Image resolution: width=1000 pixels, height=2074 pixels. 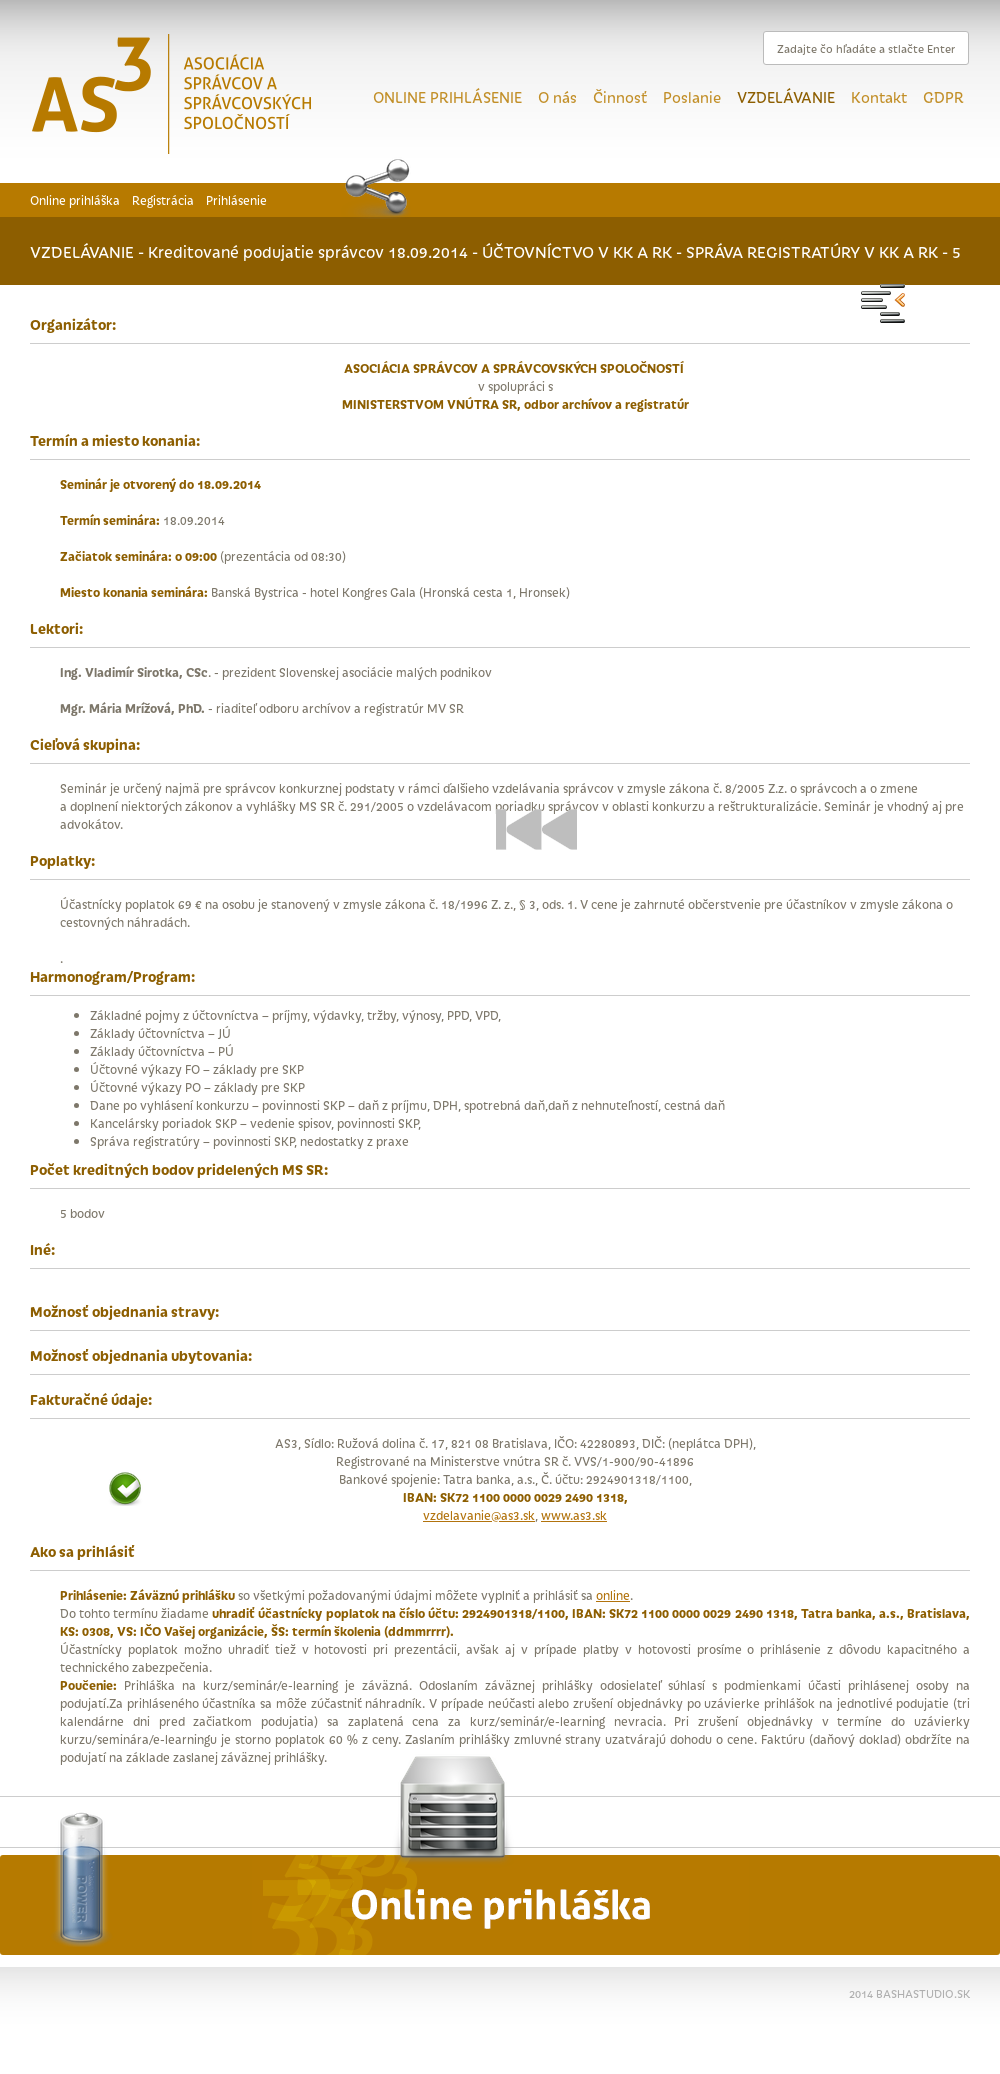 What do you see at coordinates (125, 1488) in the screenshot?
I see `indicates a default or selected item` at bounding box center [125, 1488].